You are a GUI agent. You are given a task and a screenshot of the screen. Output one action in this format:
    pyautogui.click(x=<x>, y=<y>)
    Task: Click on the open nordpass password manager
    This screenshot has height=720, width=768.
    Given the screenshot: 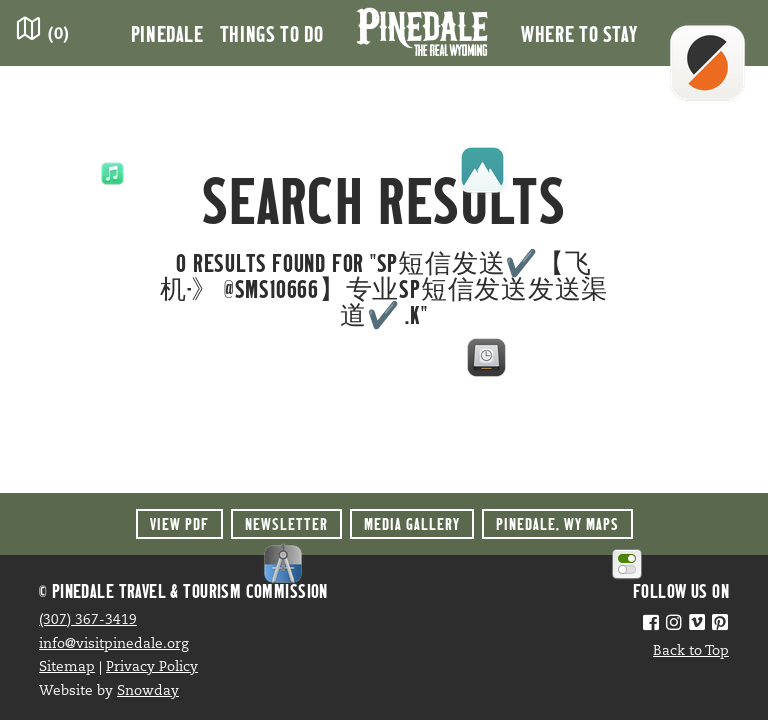 What is the action you would take?
    pyautogui.click(x=482, y=168)
    